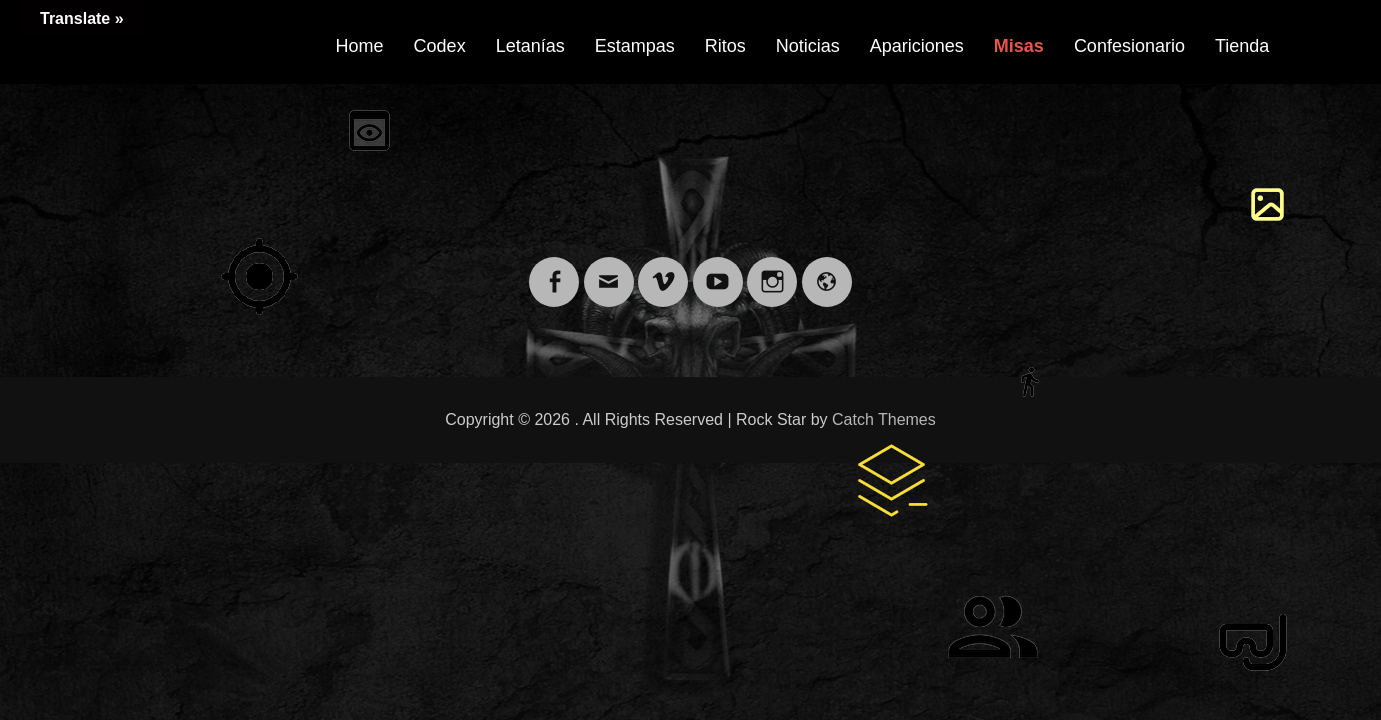 The width and height of the screenshot is (1381, 720). What do you see at coordinates (369, 130) in the screenshot?
I see `preview content before opening or saving` at bounding box center [369, 130].